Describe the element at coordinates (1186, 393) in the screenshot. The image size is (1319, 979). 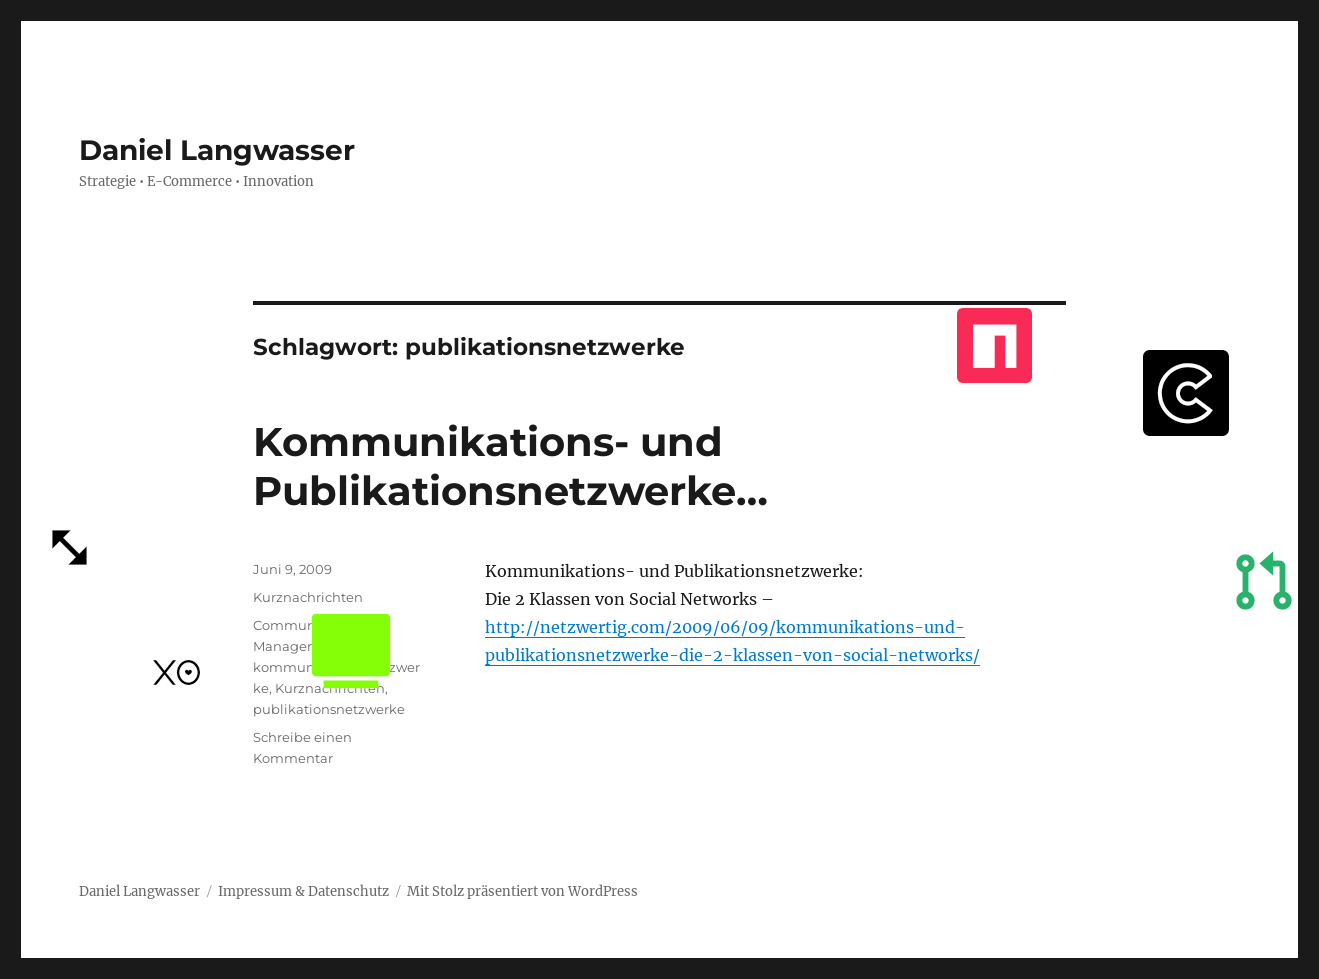
I see `cheerio library logo` at that location.